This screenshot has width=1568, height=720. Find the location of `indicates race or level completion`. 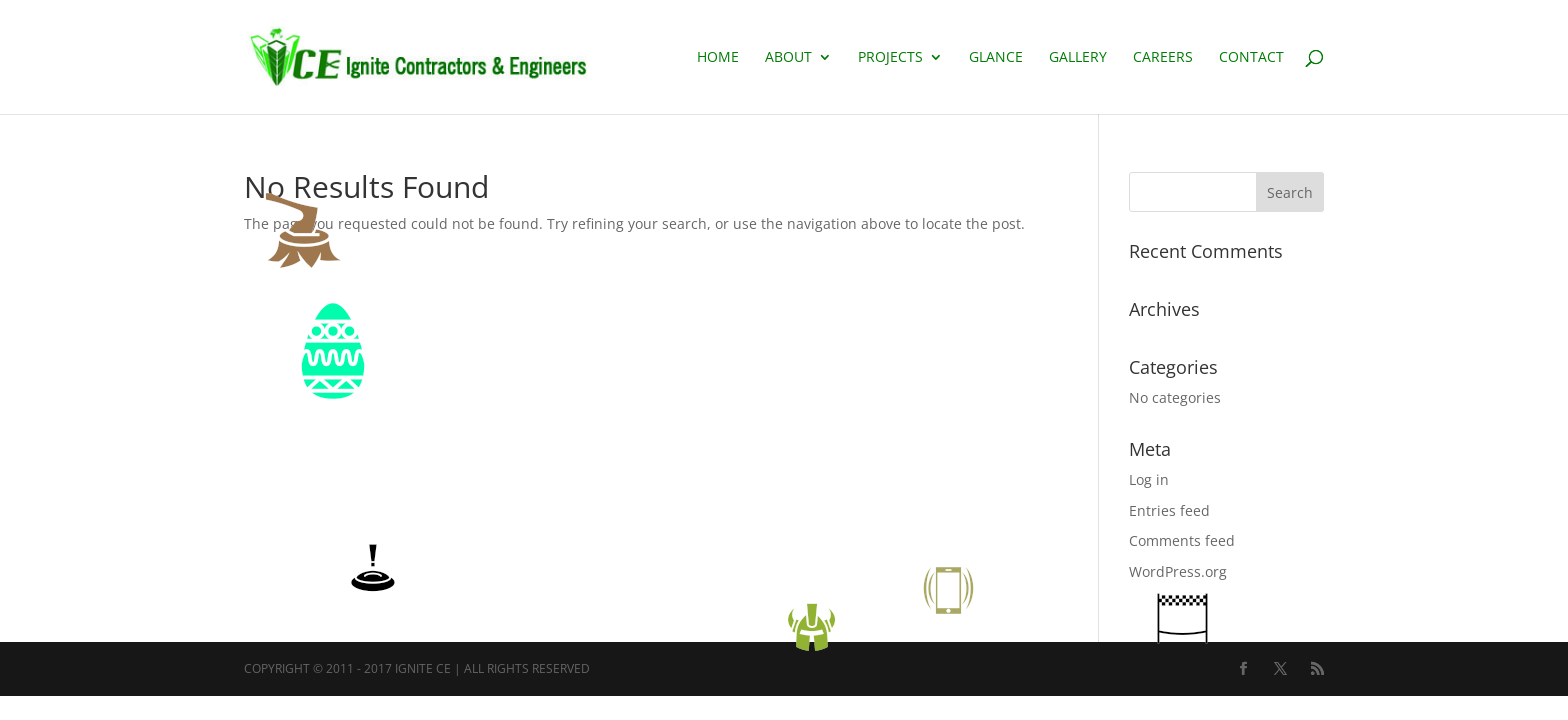

indicates race or level completion is located at coordinates (1182, 618).